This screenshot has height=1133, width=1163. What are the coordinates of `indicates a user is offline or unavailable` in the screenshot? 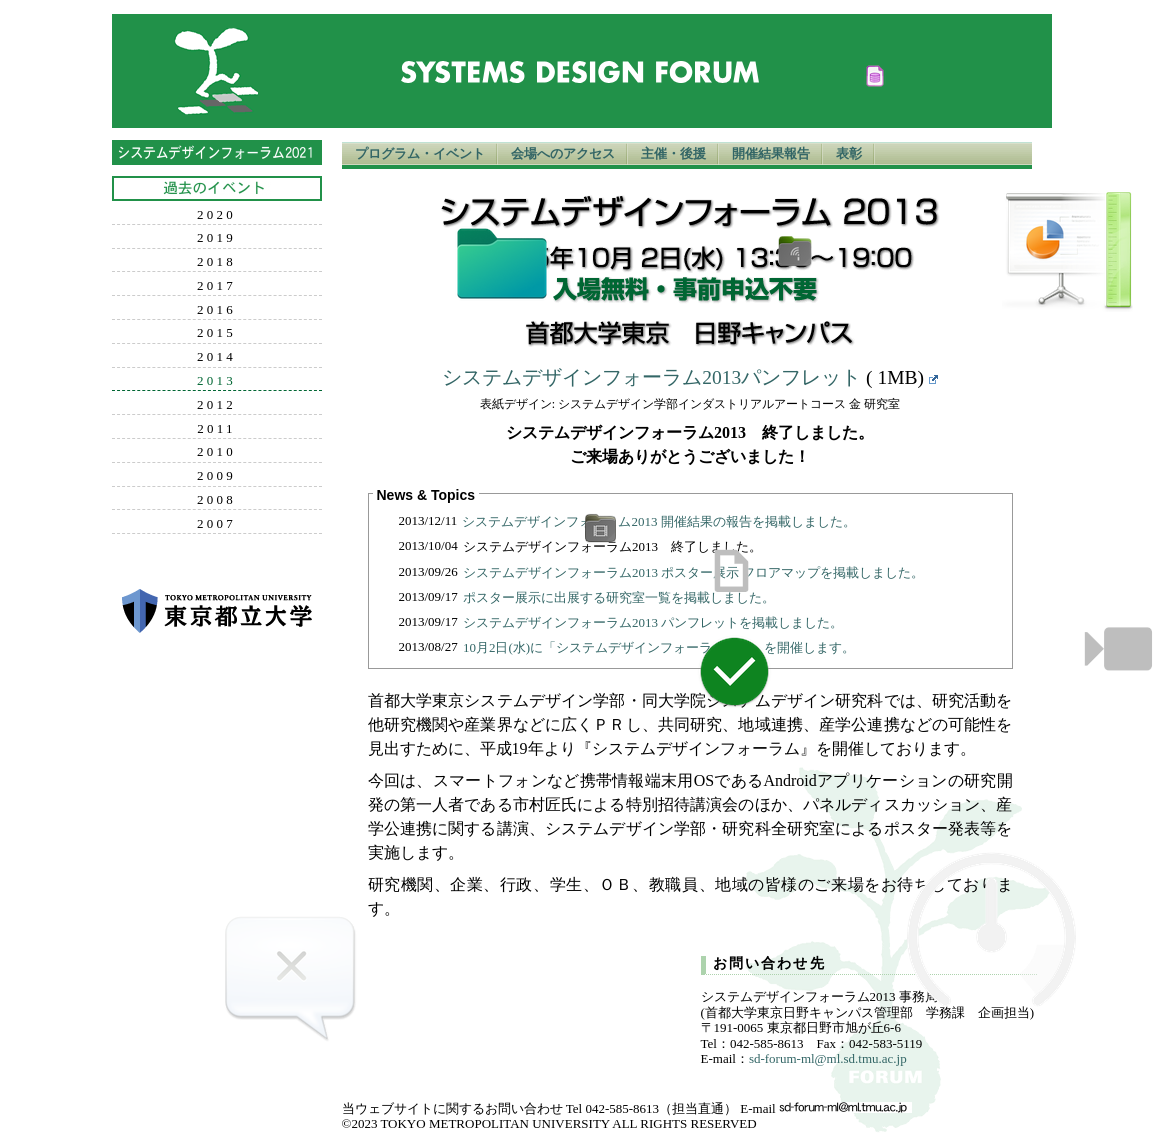 It's located at (291, 977).